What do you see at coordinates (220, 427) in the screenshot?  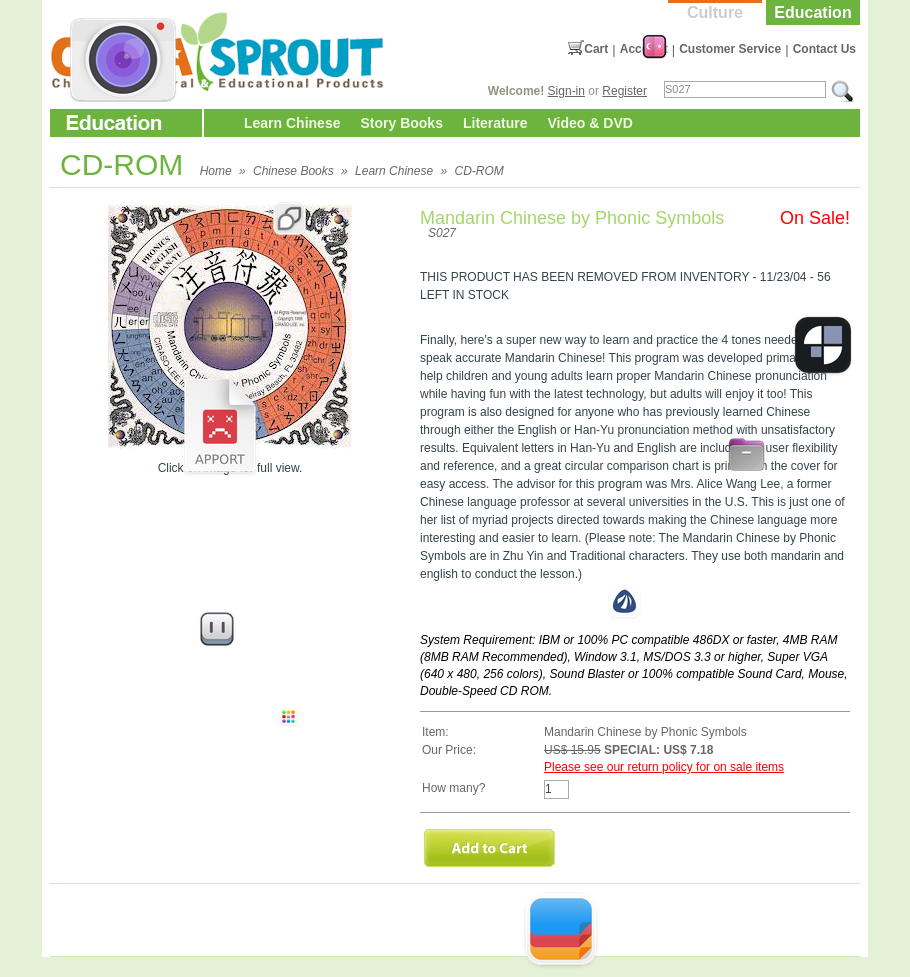 I see `apport crash report file` at bounding box center [220, 427].